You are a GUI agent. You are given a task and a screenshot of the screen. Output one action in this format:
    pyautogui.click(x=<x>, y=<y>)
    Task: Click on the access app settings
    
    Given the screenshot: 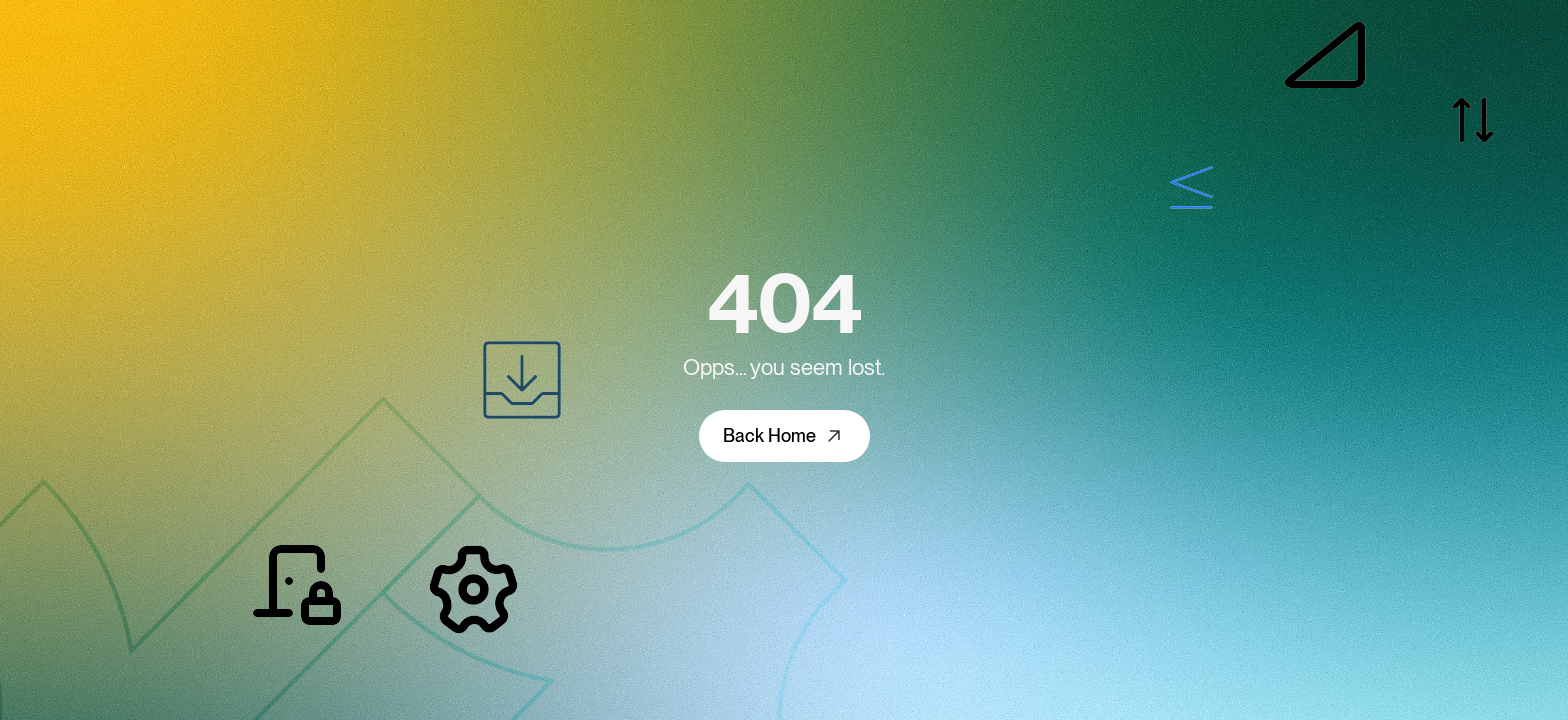 What is the action you would take?
    pyautogui.click(x=473, y=589)
    